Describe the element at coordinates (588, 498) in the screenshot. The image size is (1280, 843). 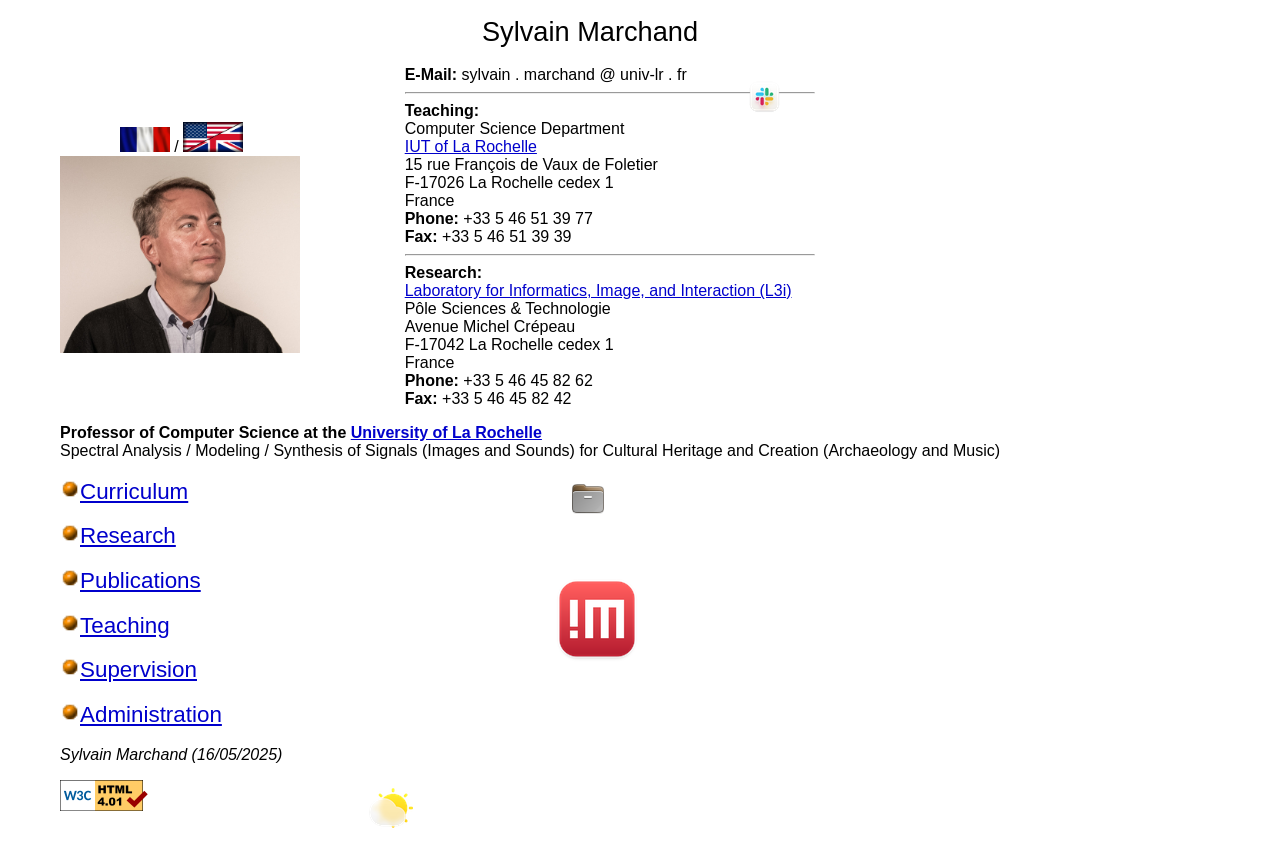
I see `open the file manager application` at that location.